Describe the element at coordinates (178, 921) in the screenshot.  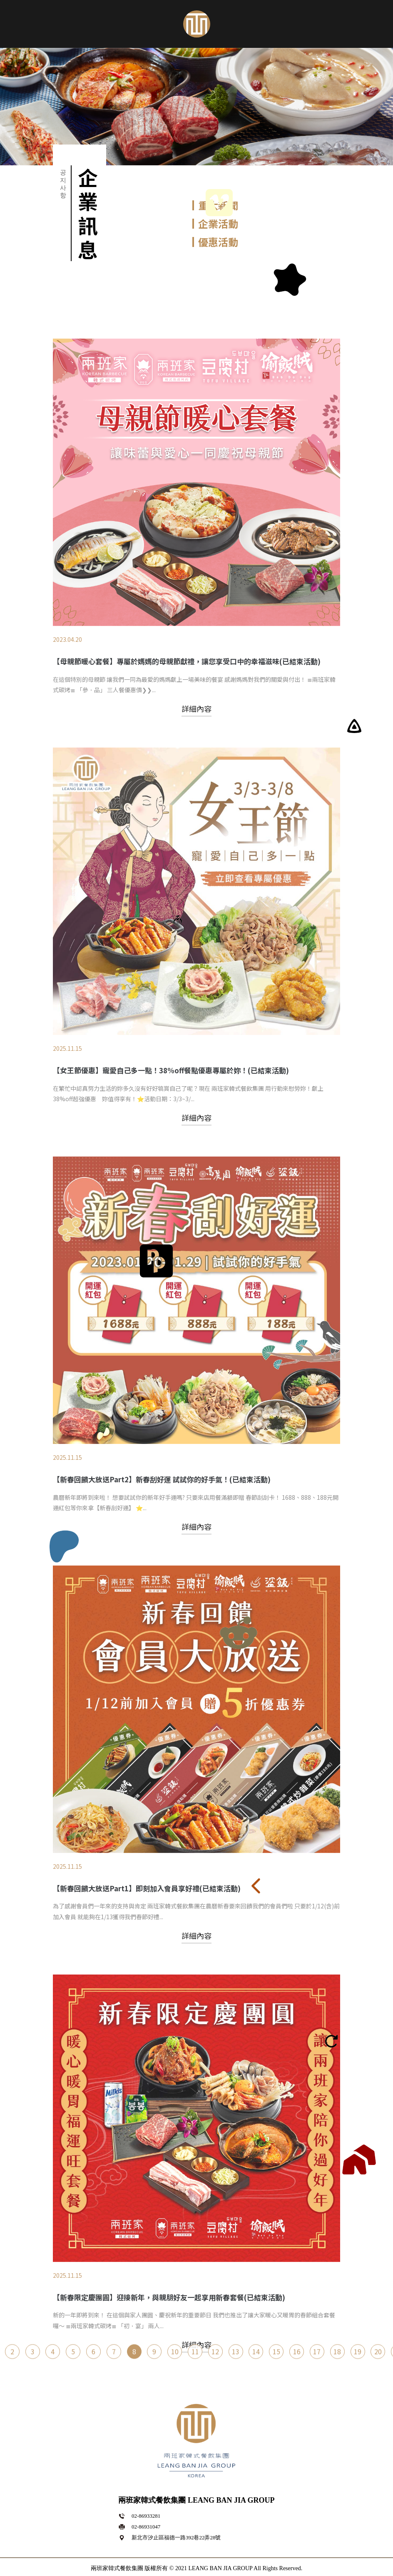
I see `the mandalorian logo from star wars` at that location.